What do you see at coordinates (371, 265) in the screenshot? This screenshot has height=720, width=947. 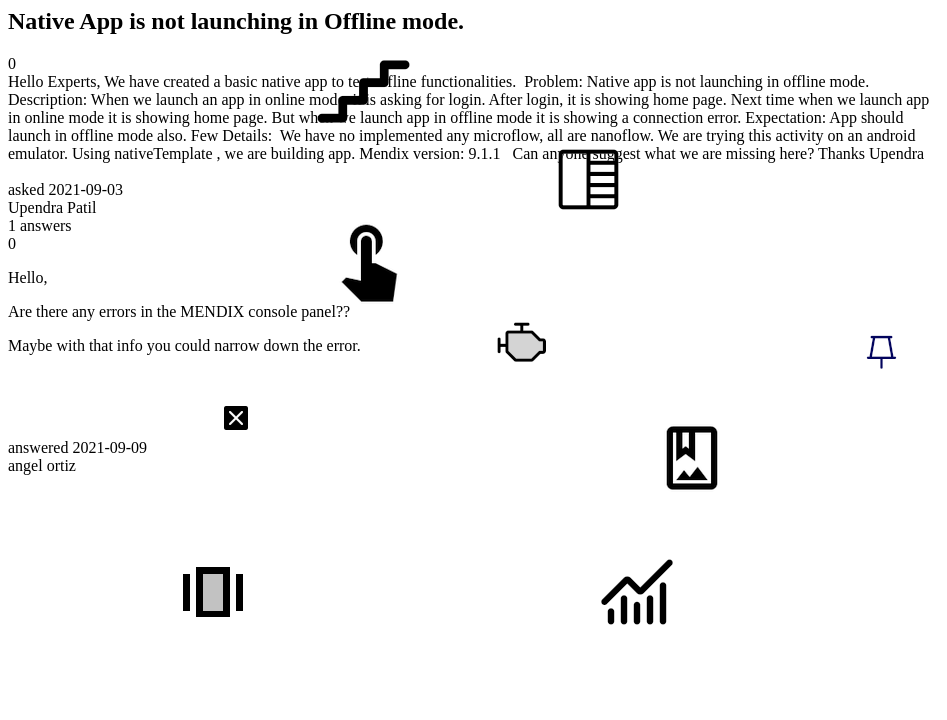 I see `tap to interact with this element` at bounding box center [371, 265].